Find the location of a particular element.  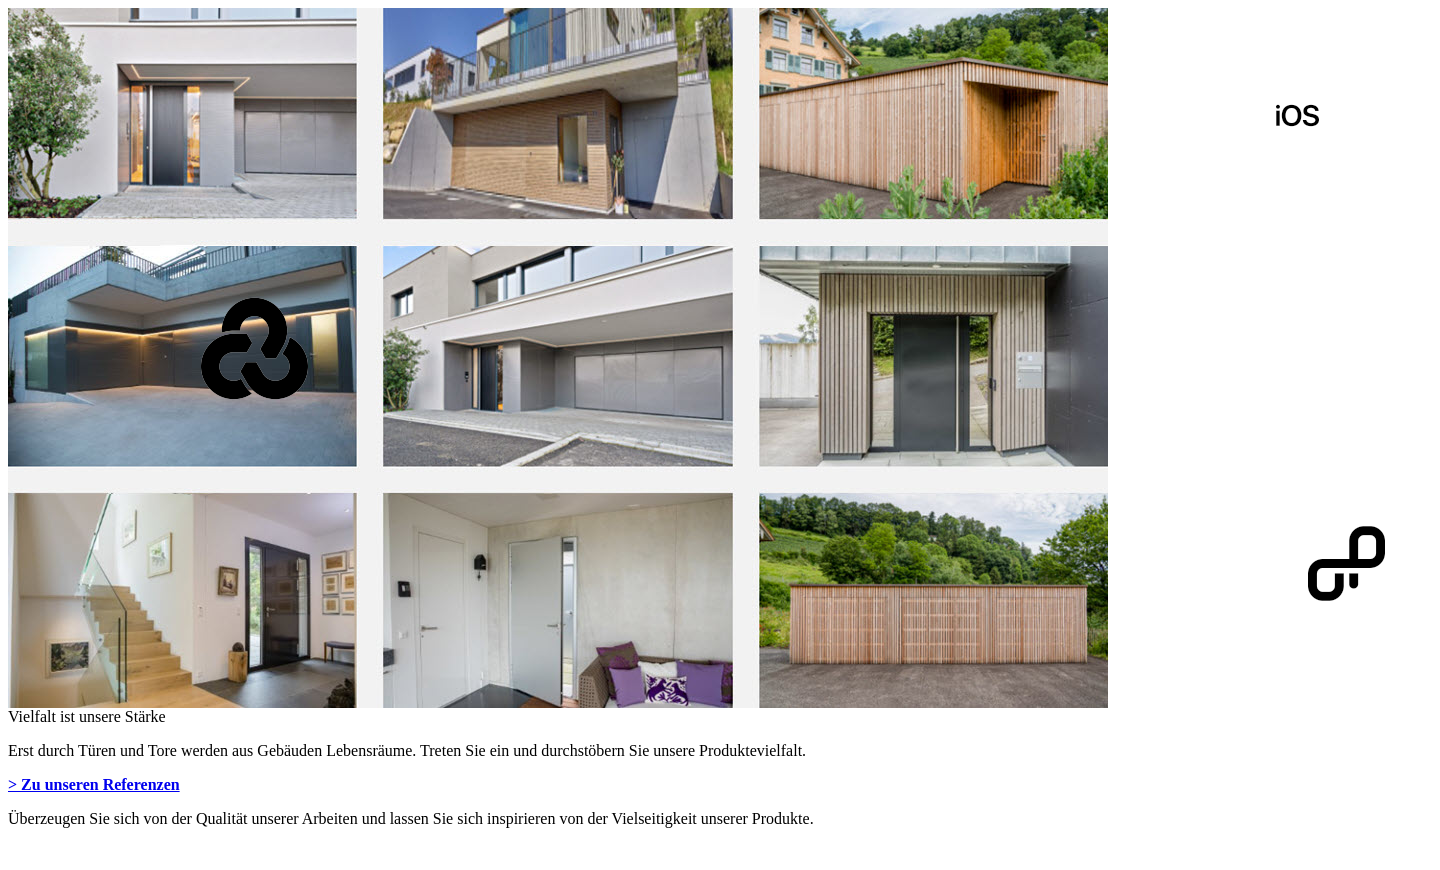

rclone cloud sync application is located at coordinates (254, 348).